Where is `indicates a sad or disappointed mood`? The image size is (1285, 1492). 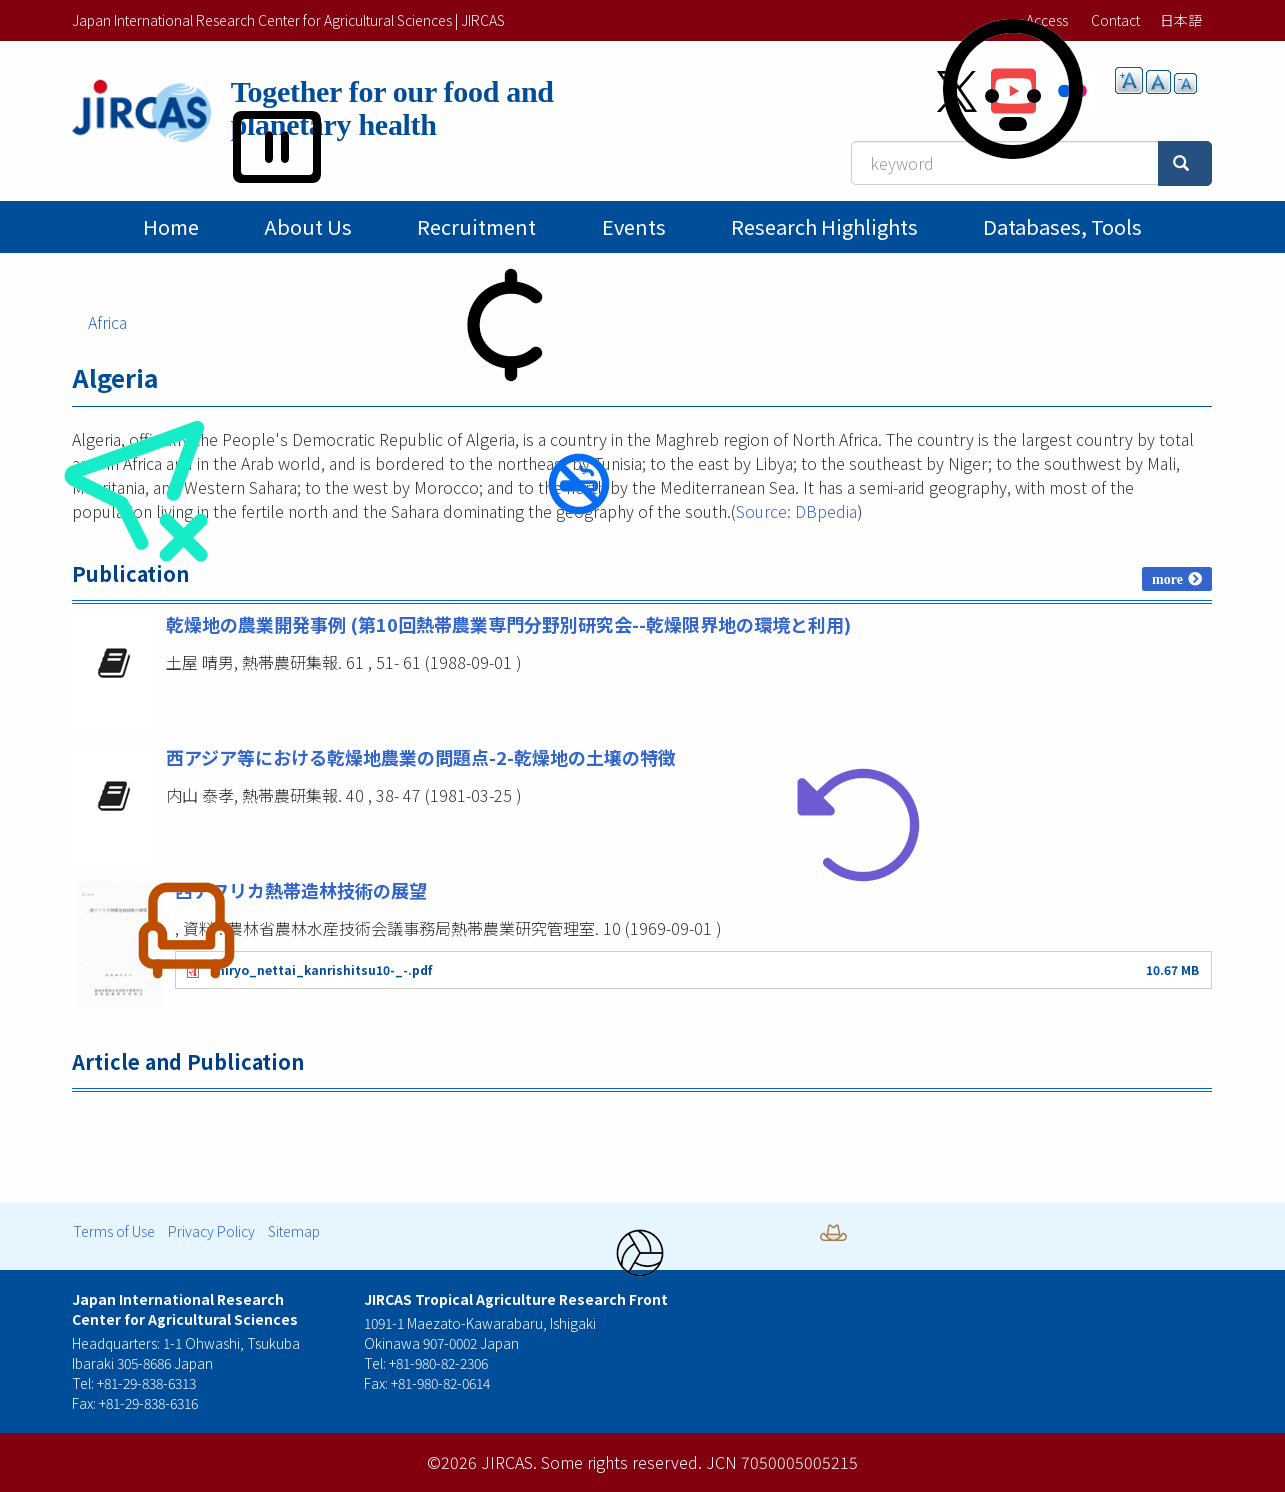 indicates a sad or disappointed mood is located at coordinates (1013, 89).